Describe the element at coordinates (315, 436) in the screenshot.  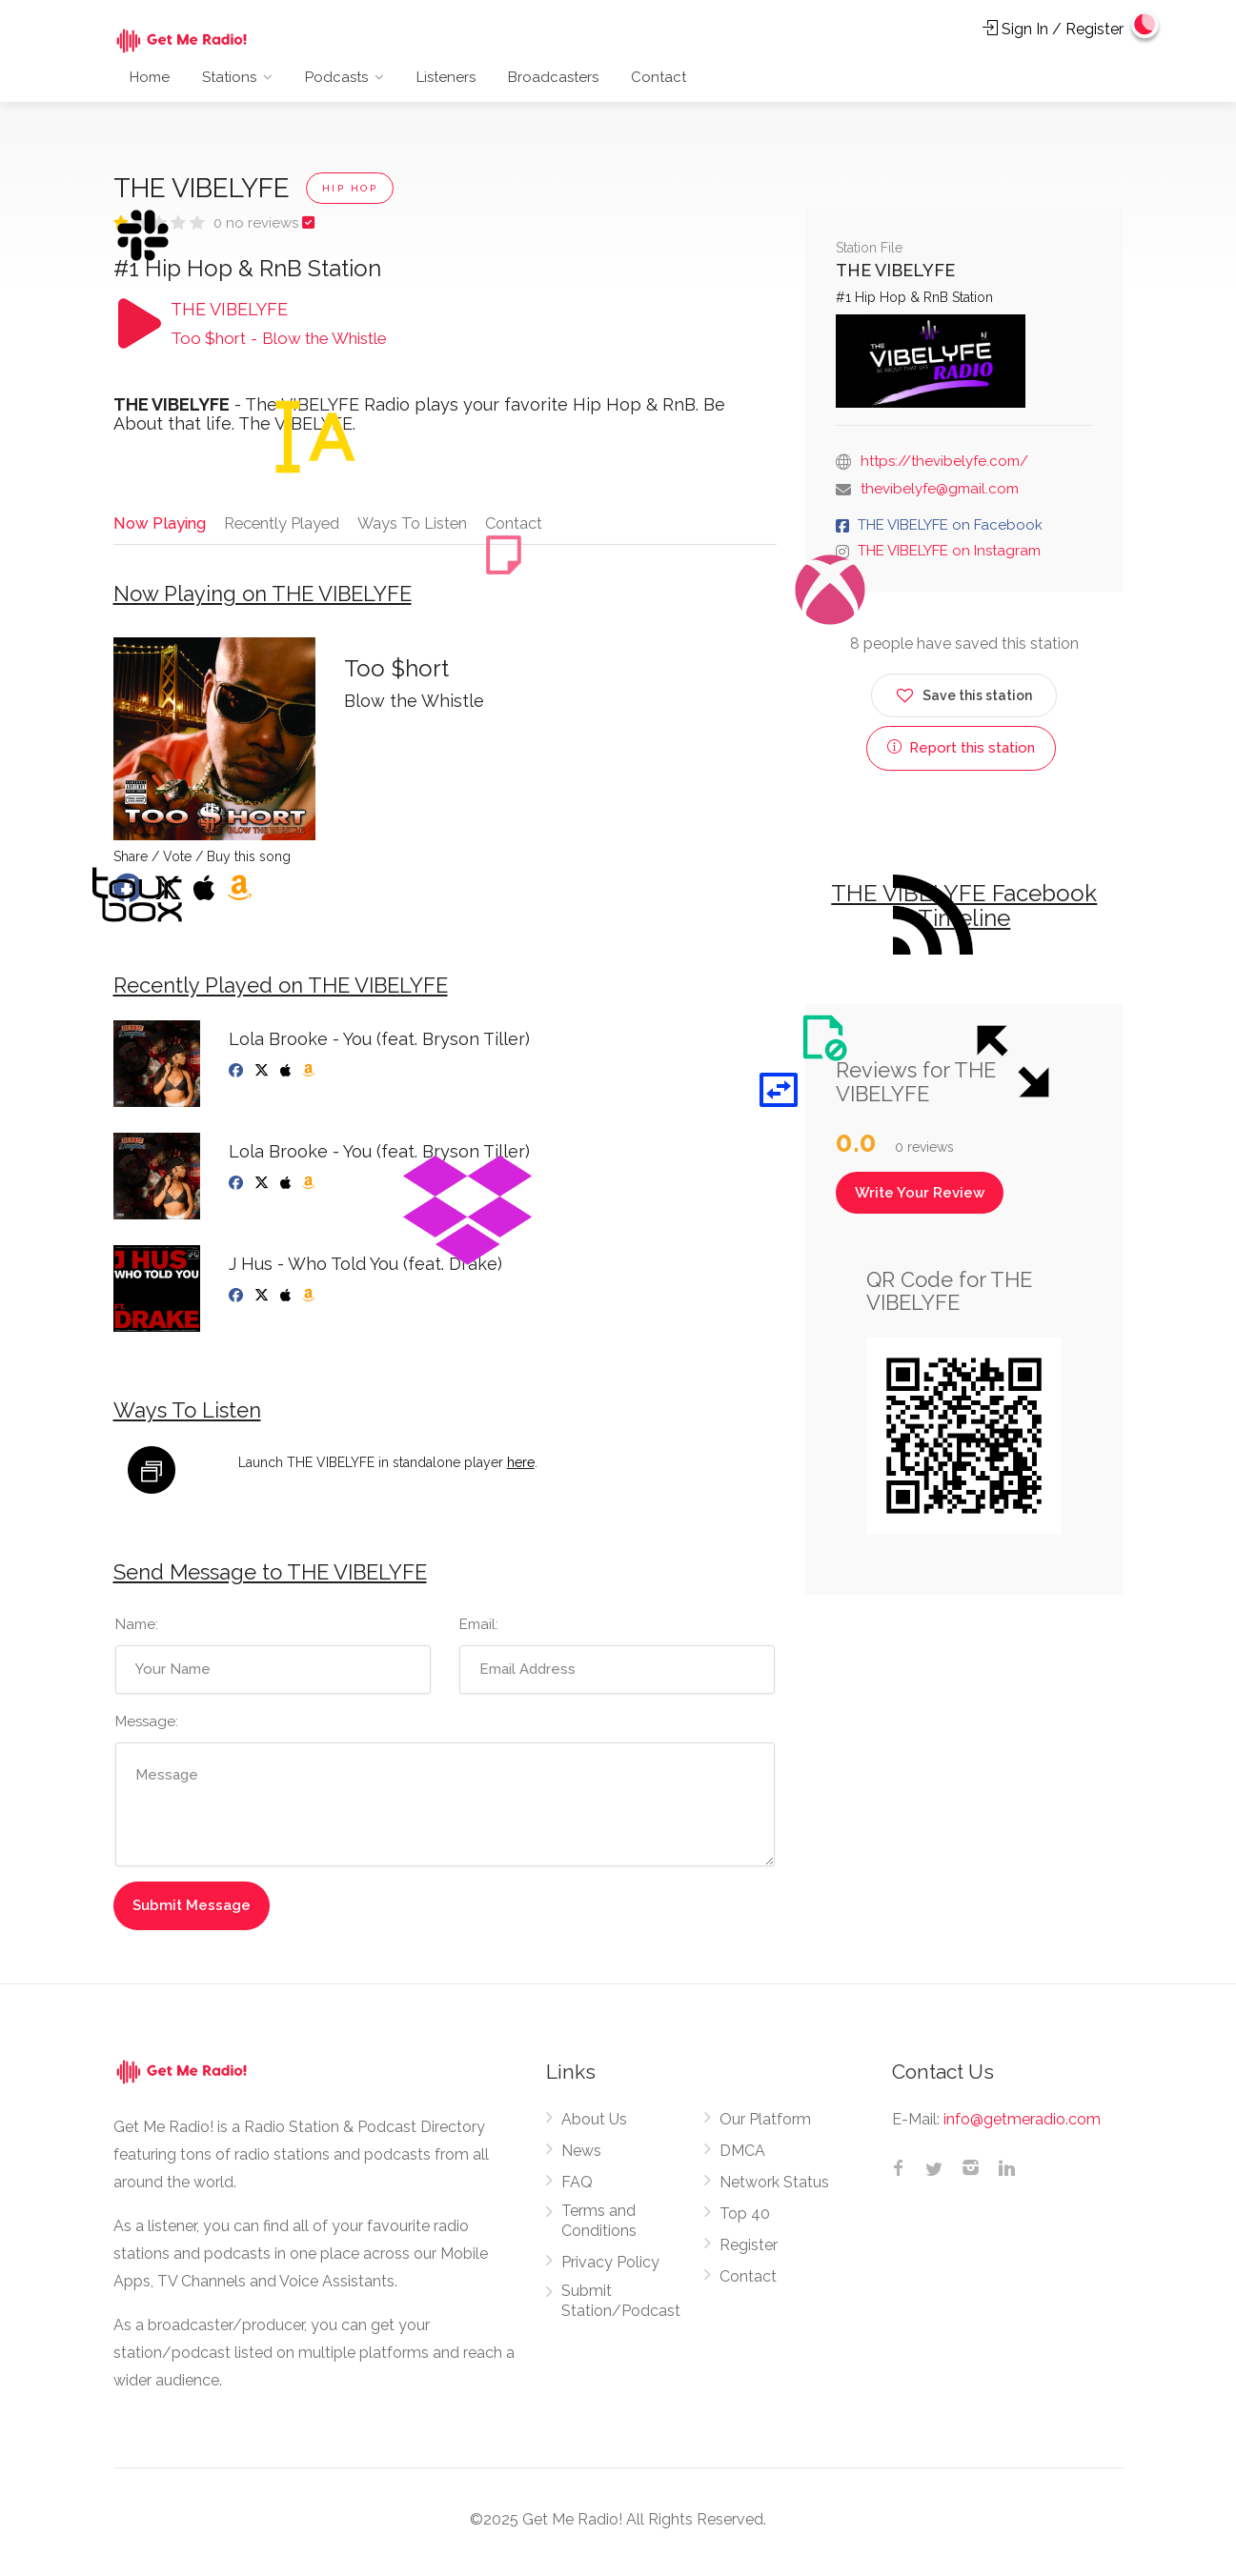
I see `adjust text line height spacing` at that location.